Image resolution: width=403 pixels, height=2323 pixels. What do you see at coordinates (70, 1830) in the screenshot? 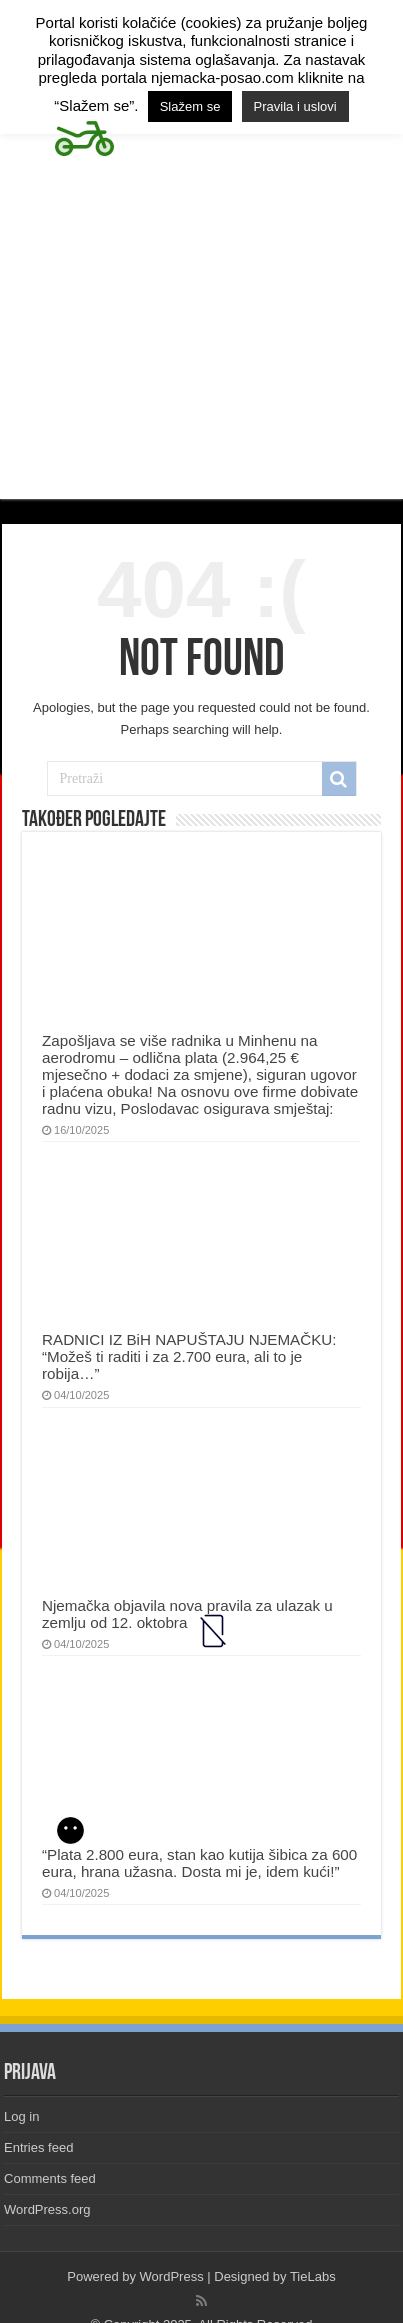
I see `a neutral or blank emoji reaction` at bounding box center [70, 1830].